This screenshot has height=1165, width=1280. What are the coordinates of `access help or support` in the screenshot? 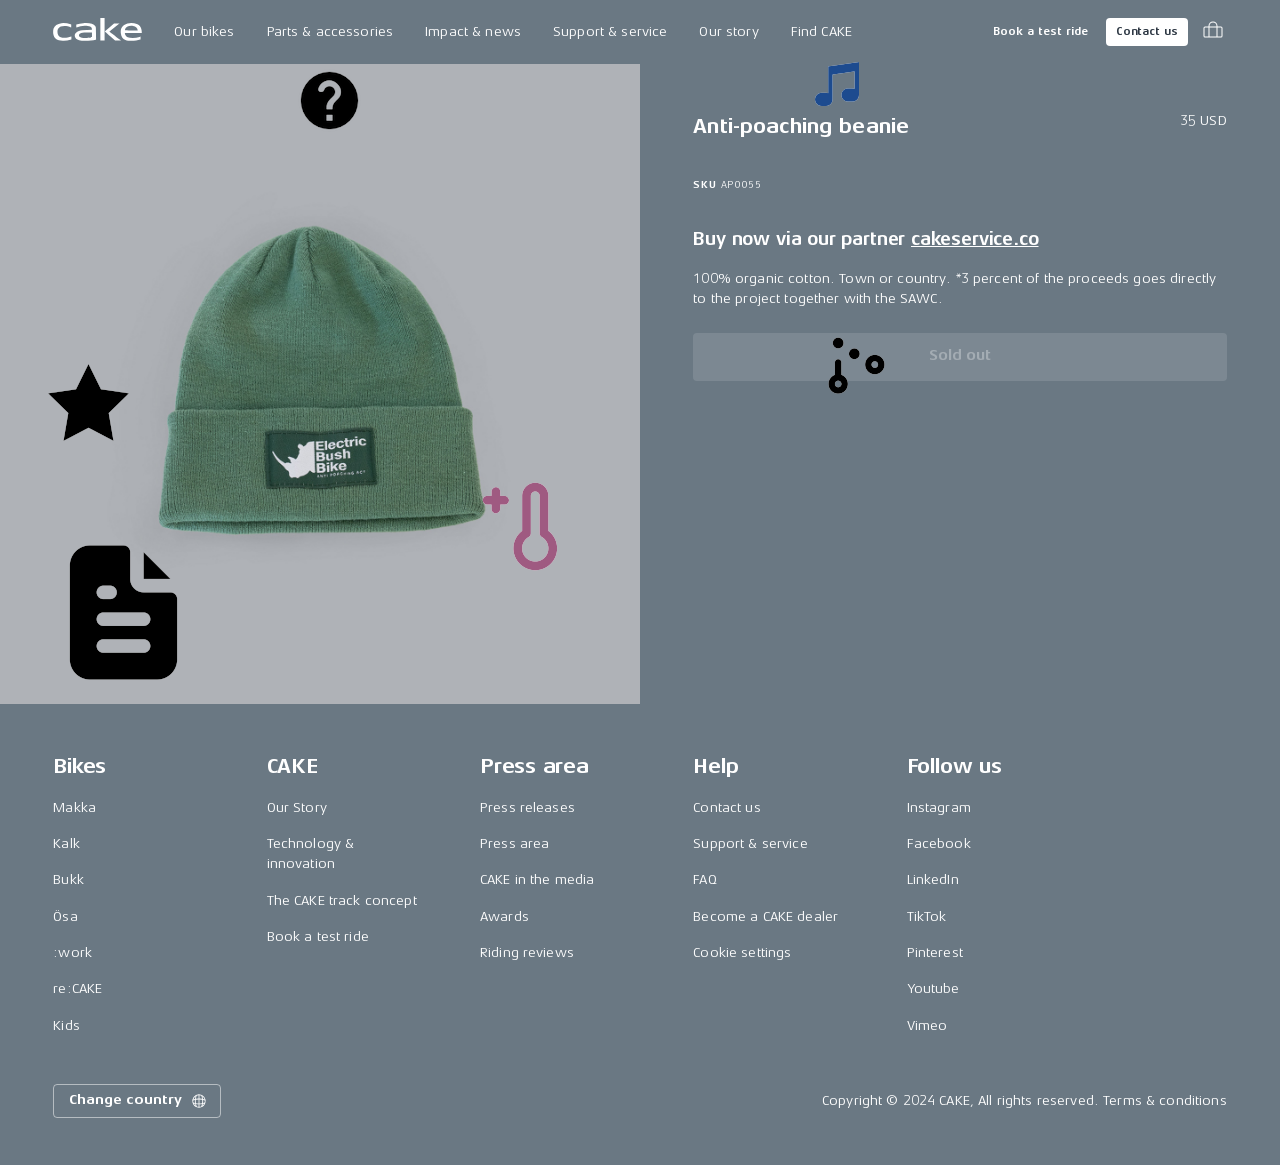 It's located at (329, 100).